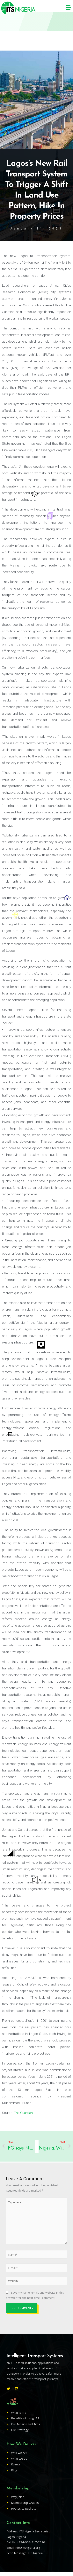 The height and width of the screenshot is (2576, 73). Describe the element at coordinates (11, 1853) in the screenshot. I see `indicates moderate cellular signal strength` at that location.